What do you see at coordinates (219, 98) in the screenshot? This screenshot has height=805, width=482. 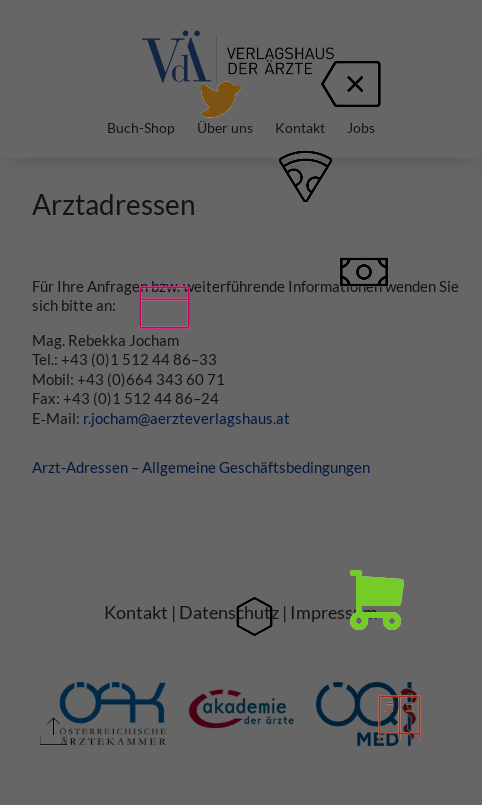 I see `share to twitter` at bounding box center [219, 98].